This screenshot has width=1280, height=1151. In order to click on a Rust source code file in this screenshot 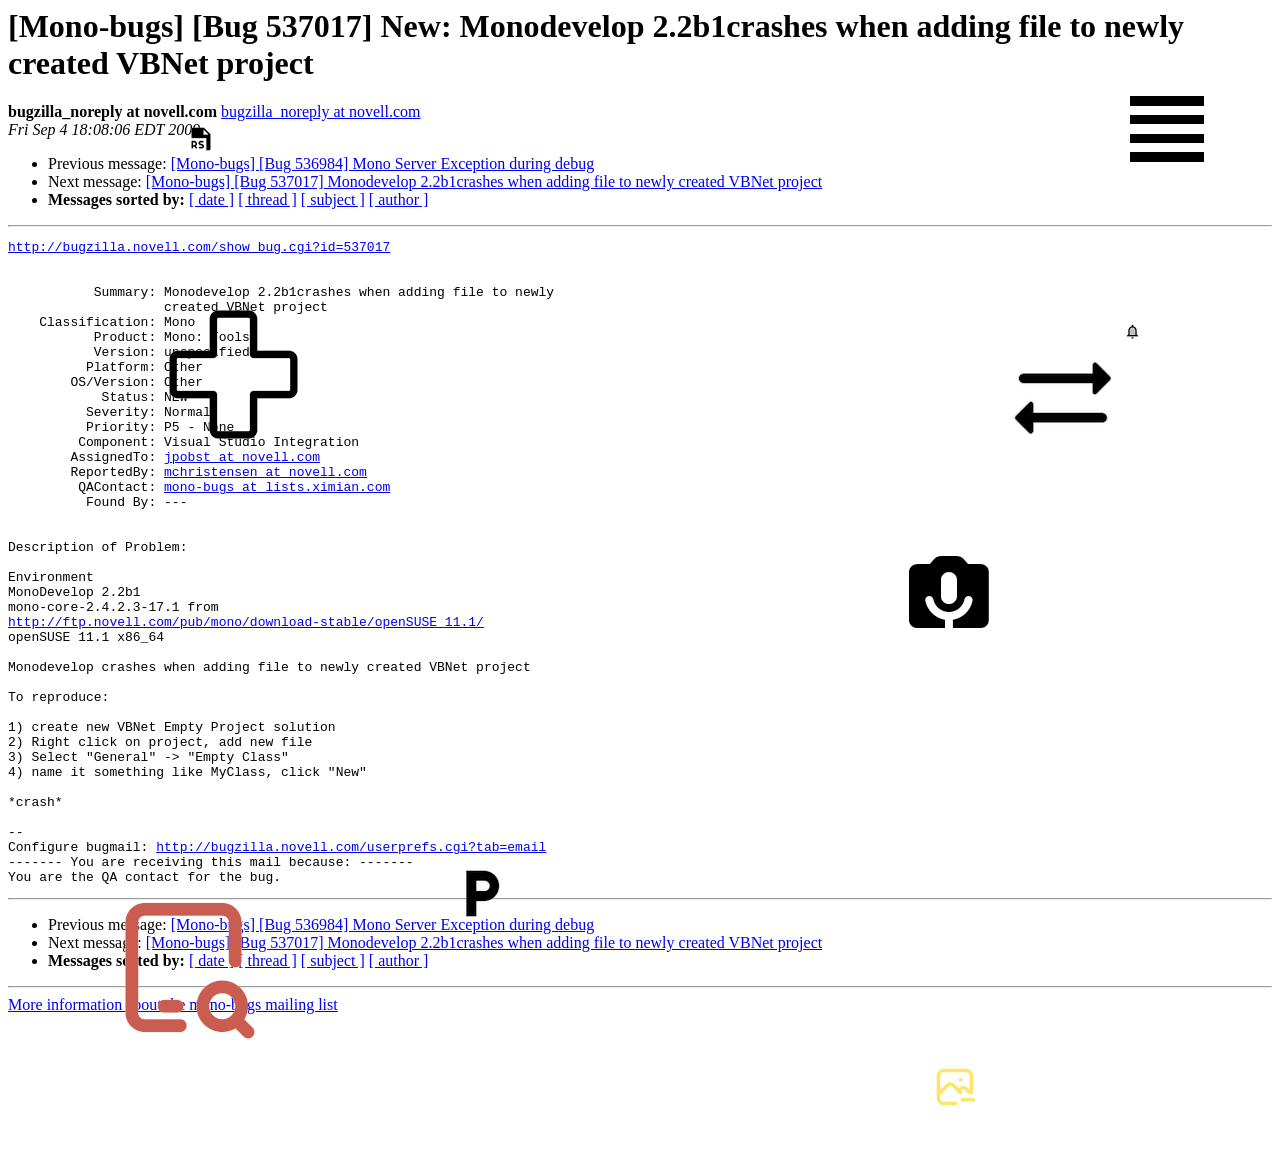, I will do `click(201, 139)`.